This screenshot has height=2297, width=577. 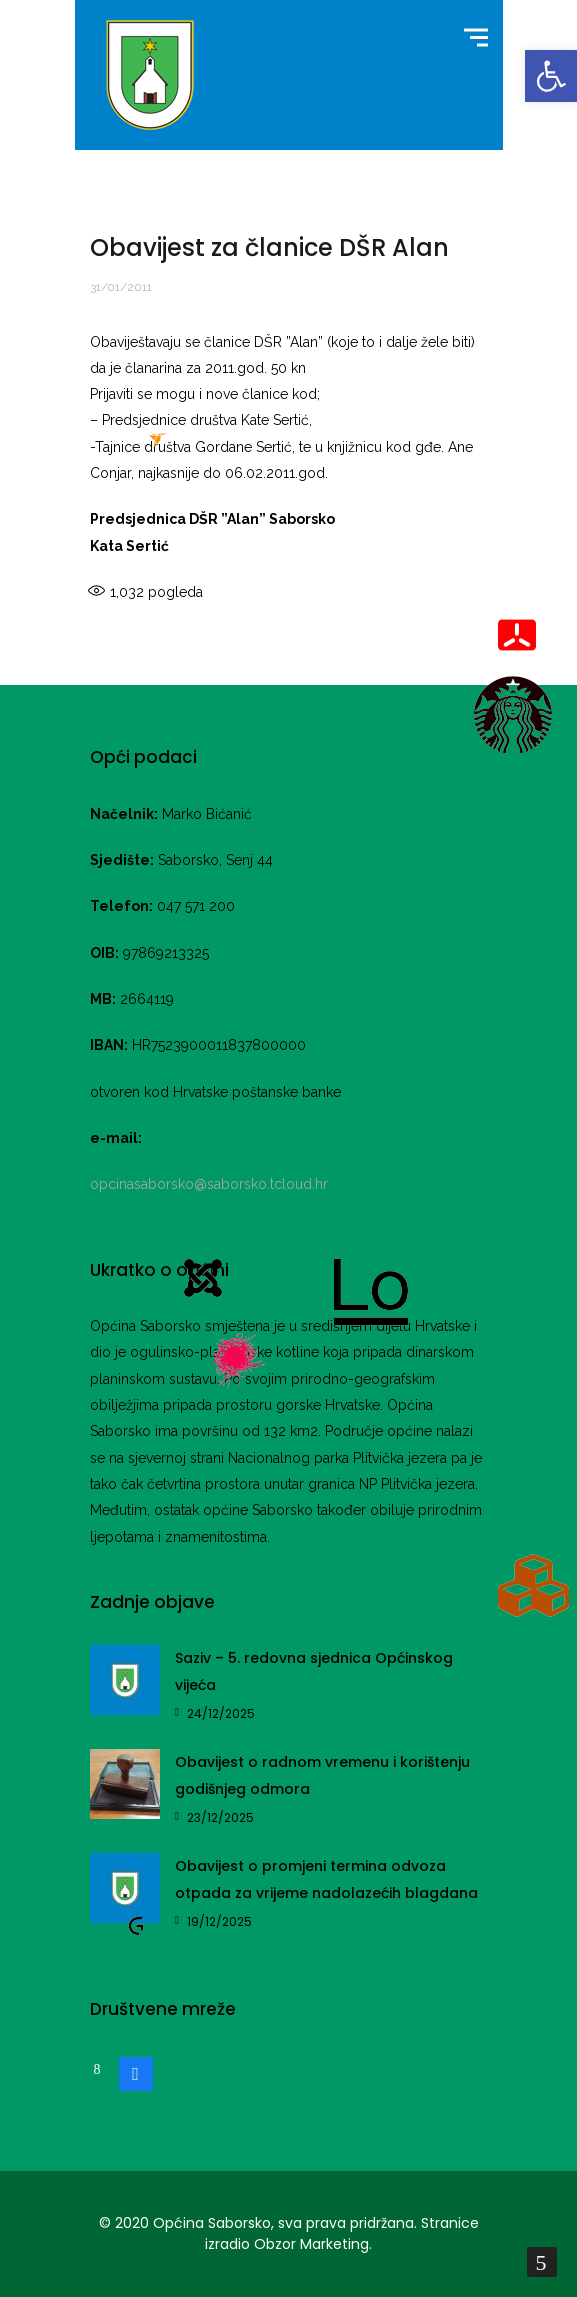 I want to click on visit habr technology blog platform, so click(x=239, y=1361).